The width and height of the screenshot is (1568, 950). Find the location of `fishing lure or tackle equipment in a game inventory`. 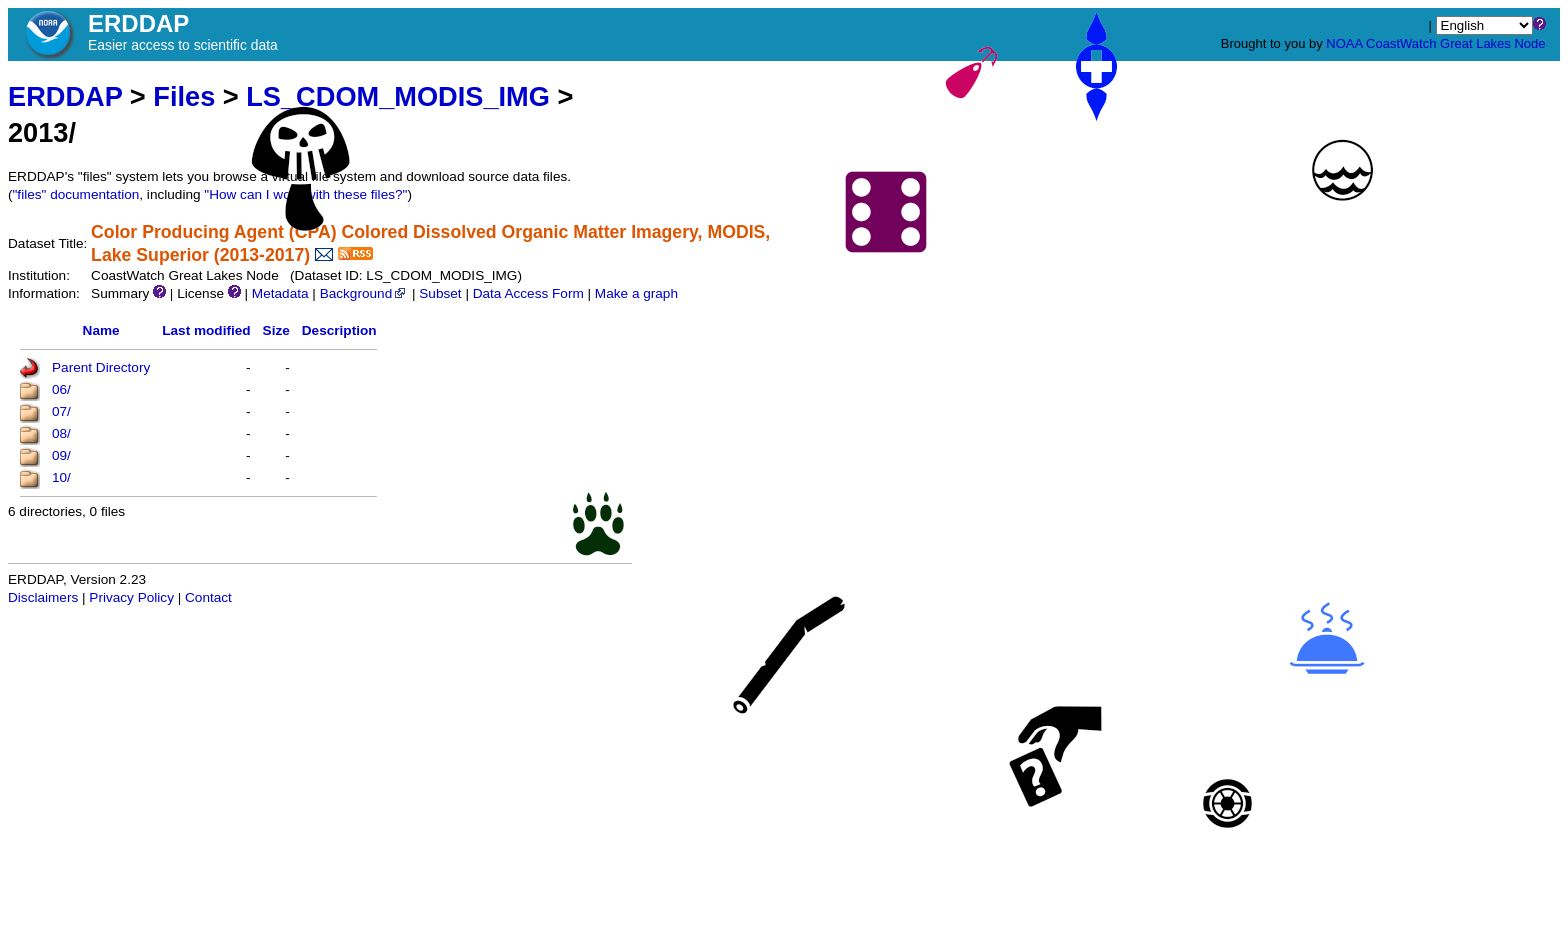

fishing lure or tackle equipment in a game inventory is located at coordinates (971, 72).